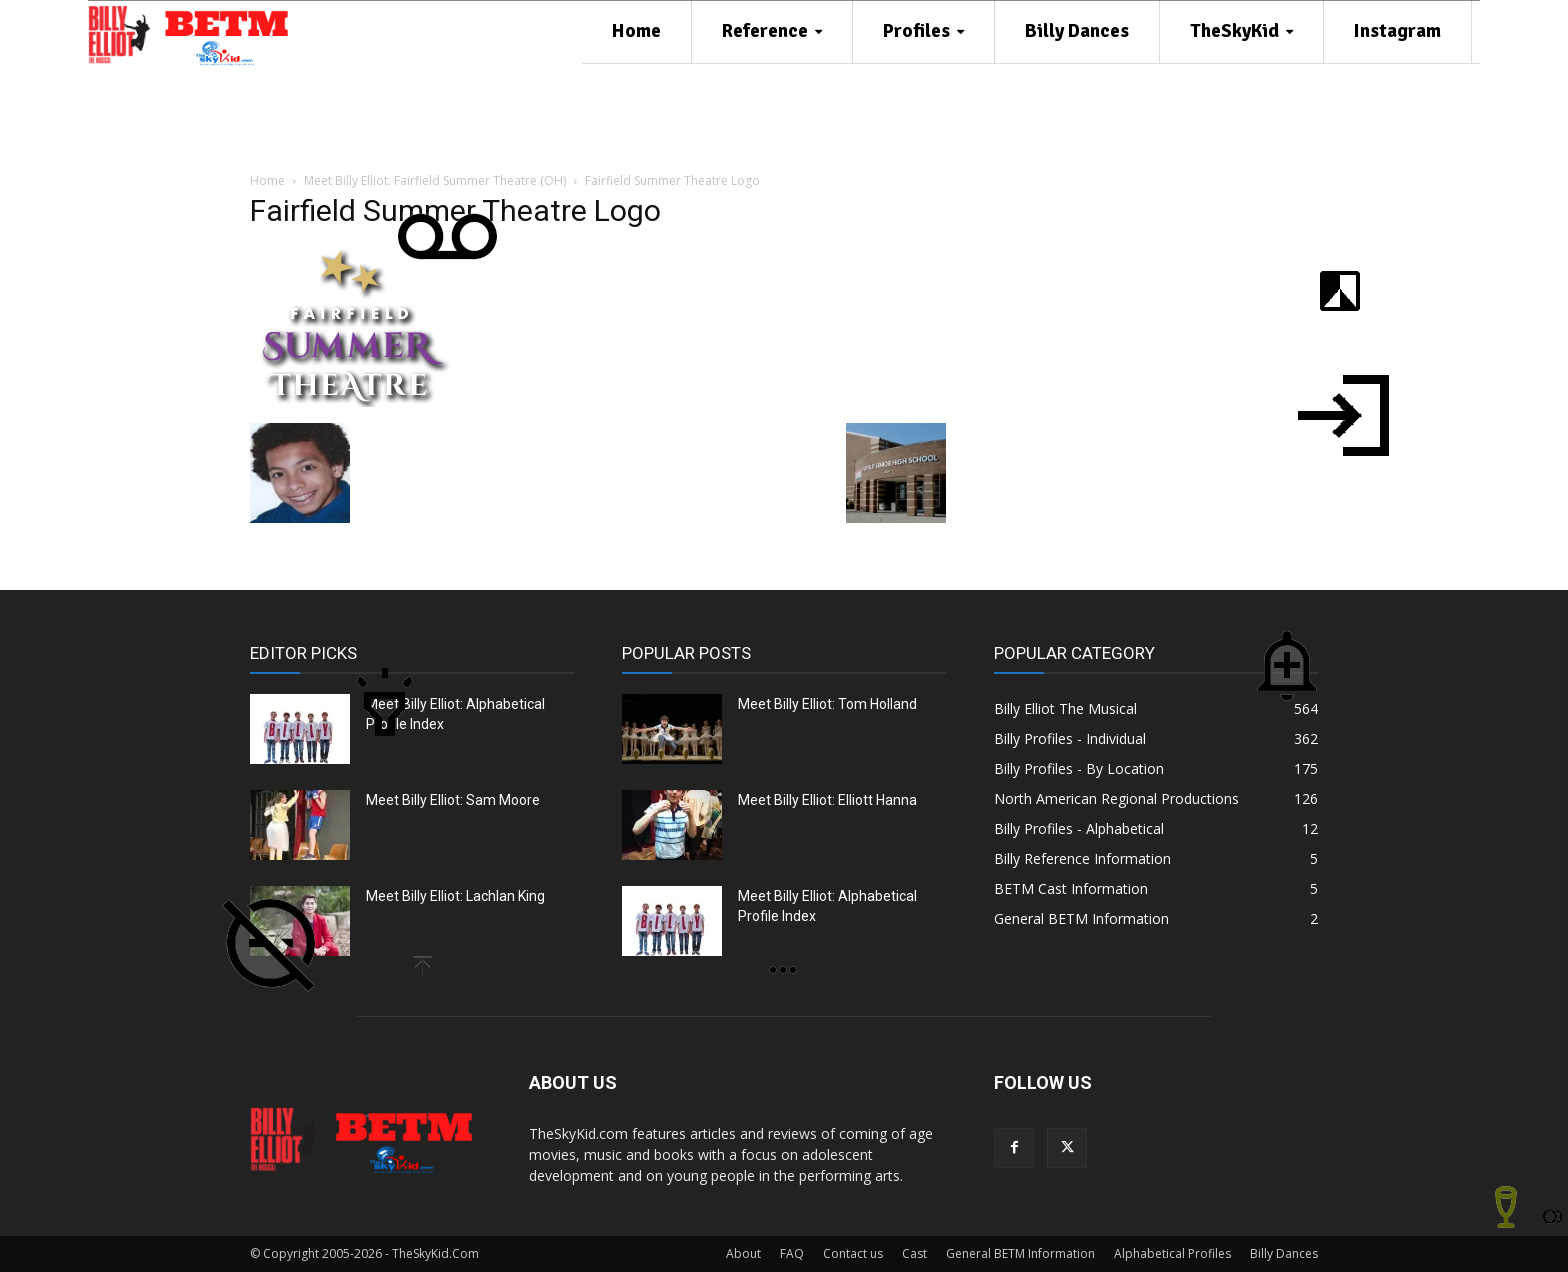 This screenshot has height=1272, width=1568. I want to click on scroll to top of page, so click(422, 965).